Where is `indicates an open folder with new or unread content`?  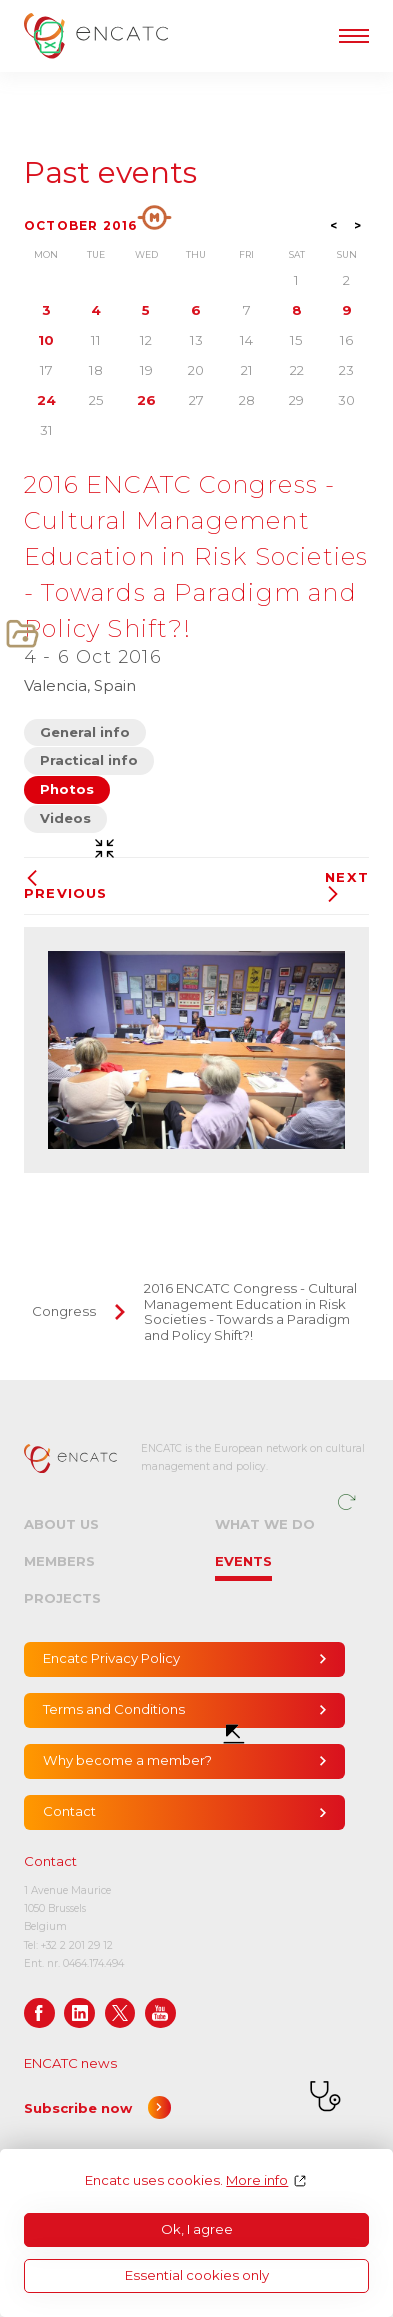 indicates an open folder with new or unread content is located at coordinates (22, 634).